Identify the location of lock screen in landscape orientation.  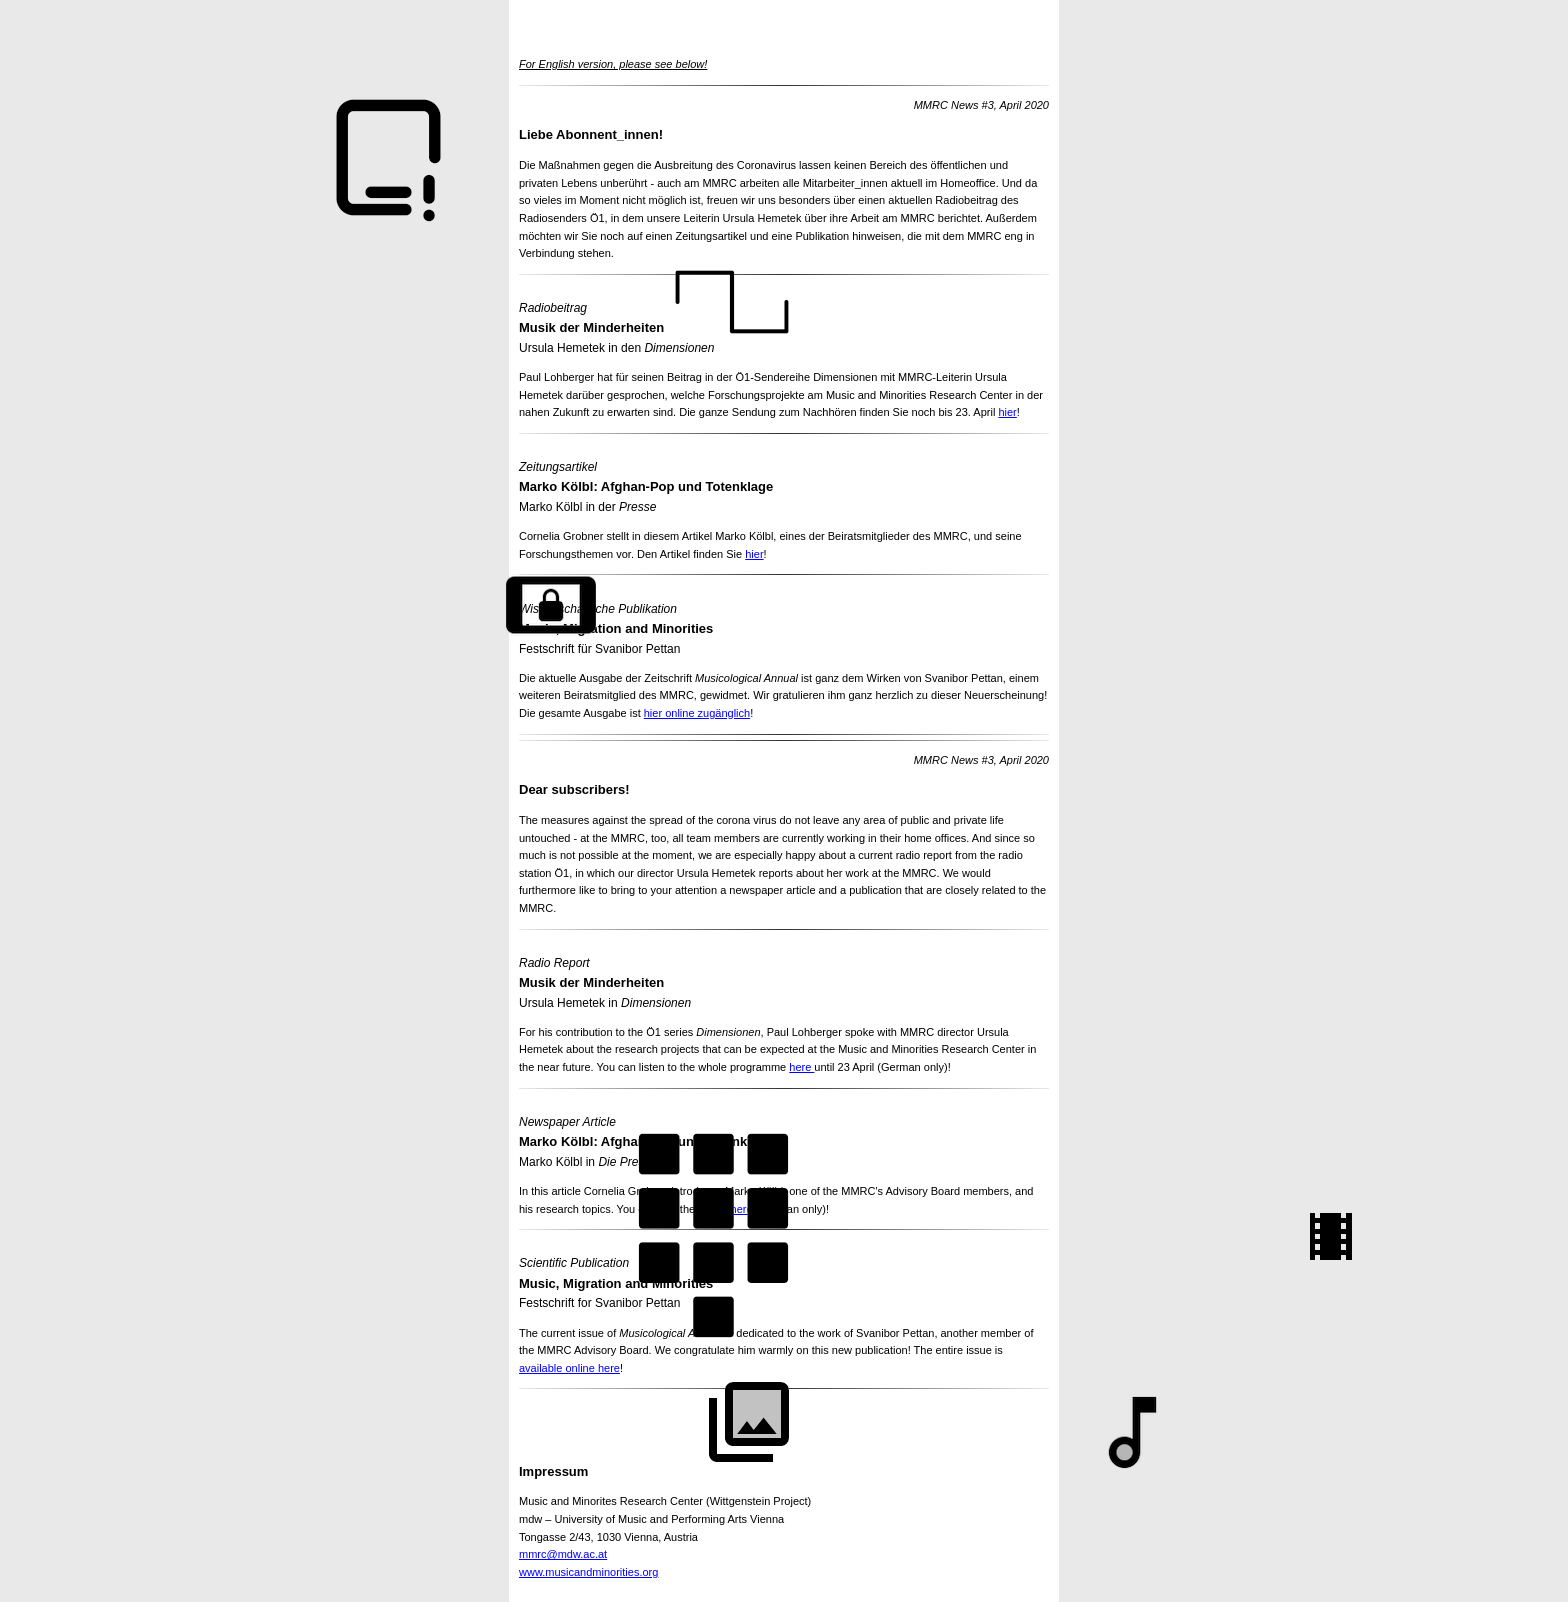
(551, 605).